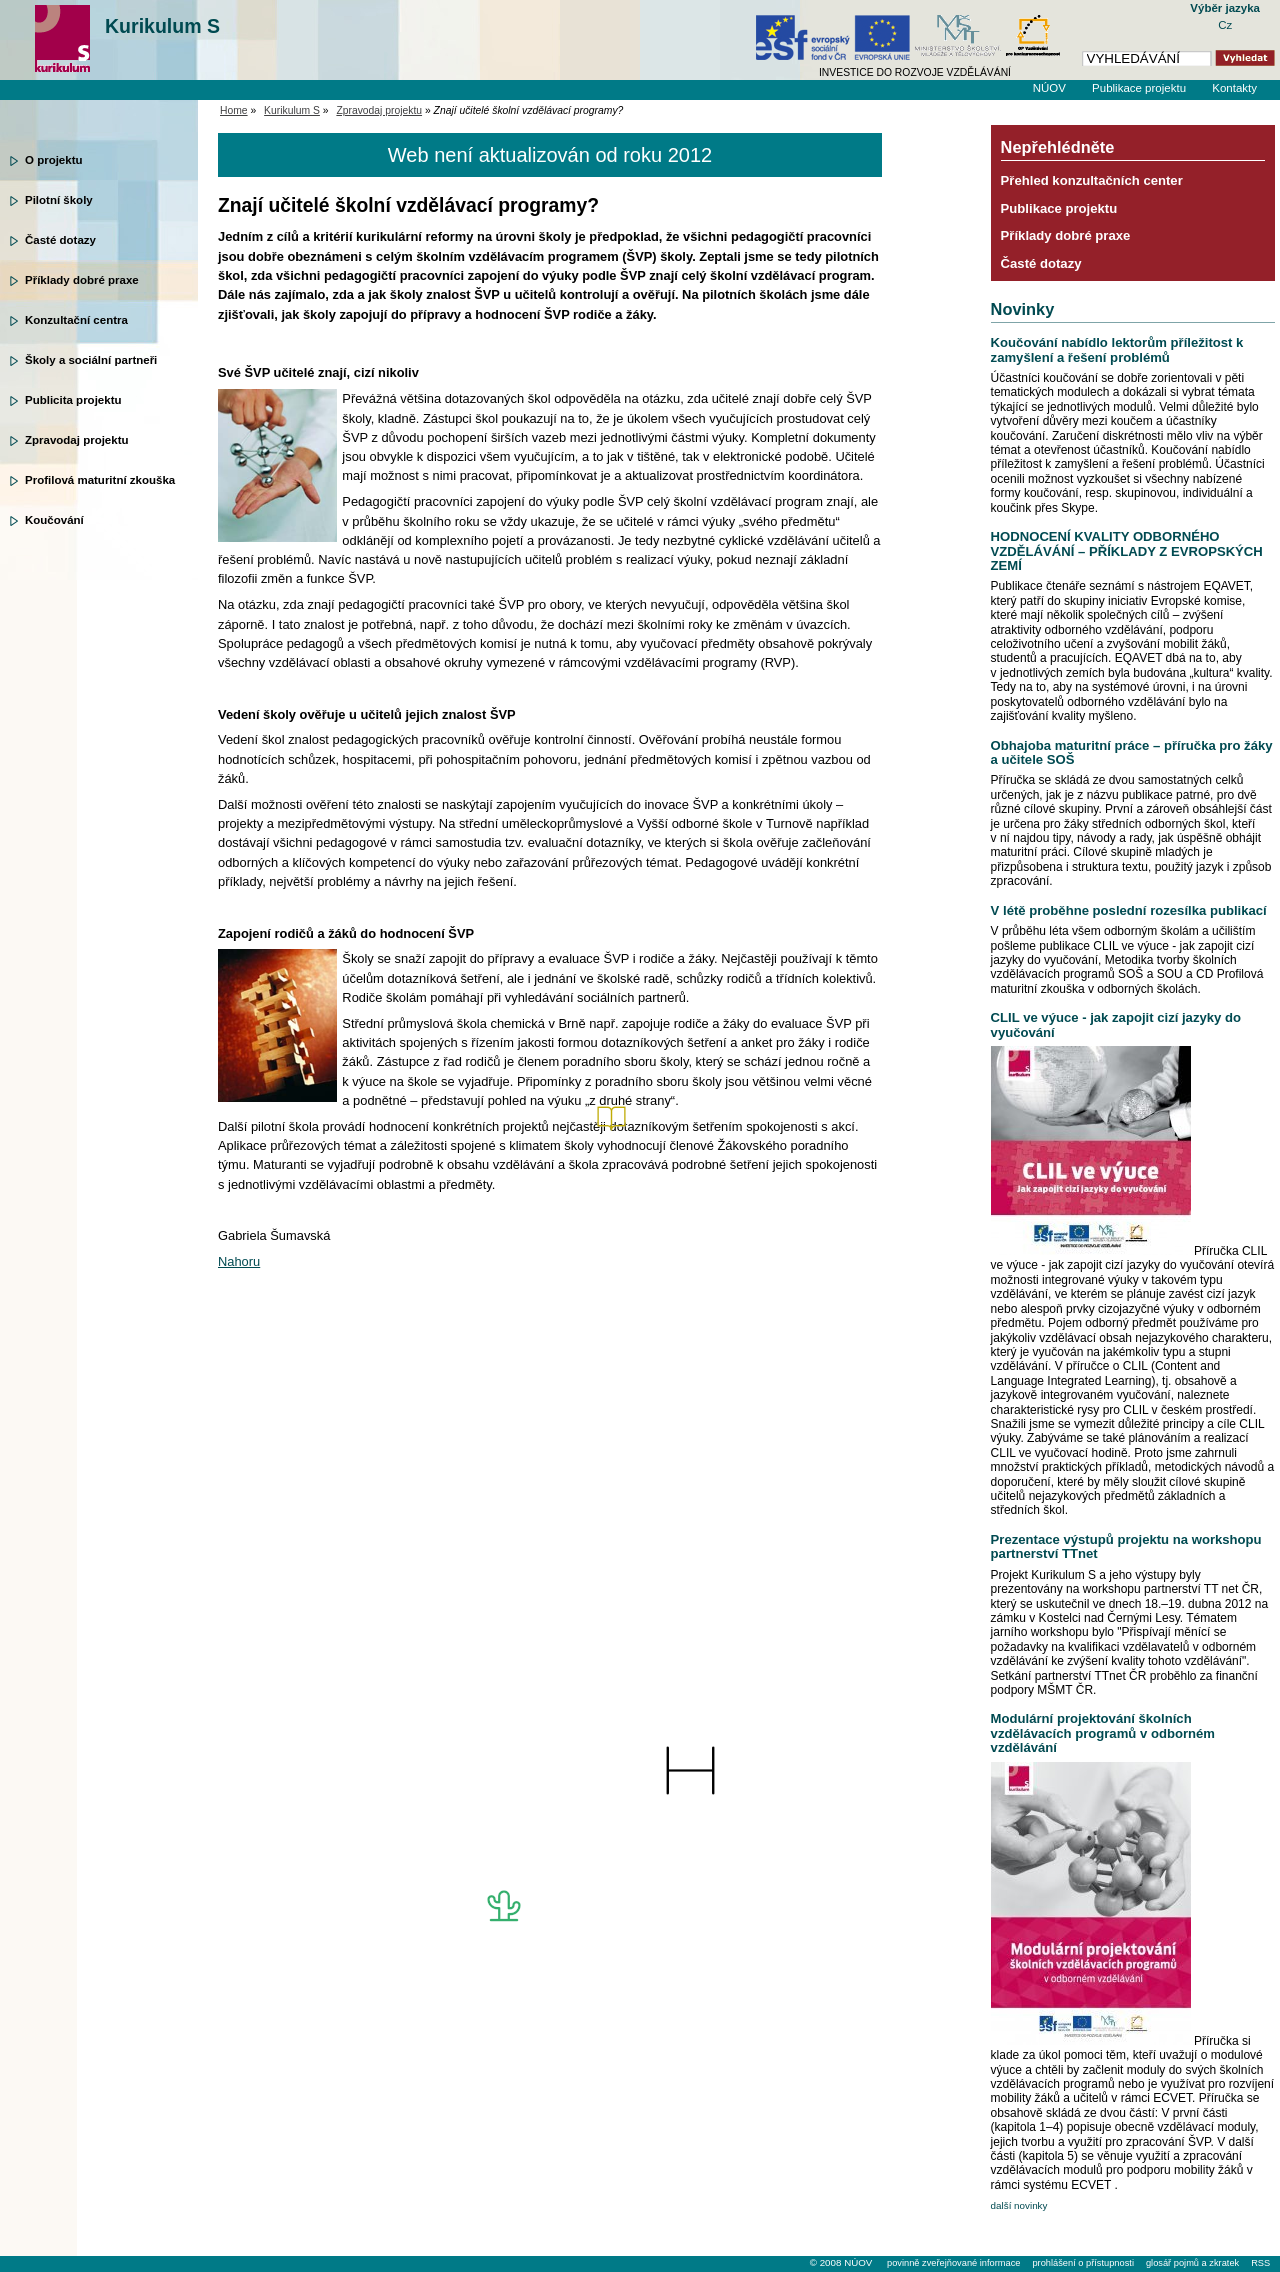 This screenshot has width=1280, height=2272. I want to click on open a book or reading view, so click(611, 1116).